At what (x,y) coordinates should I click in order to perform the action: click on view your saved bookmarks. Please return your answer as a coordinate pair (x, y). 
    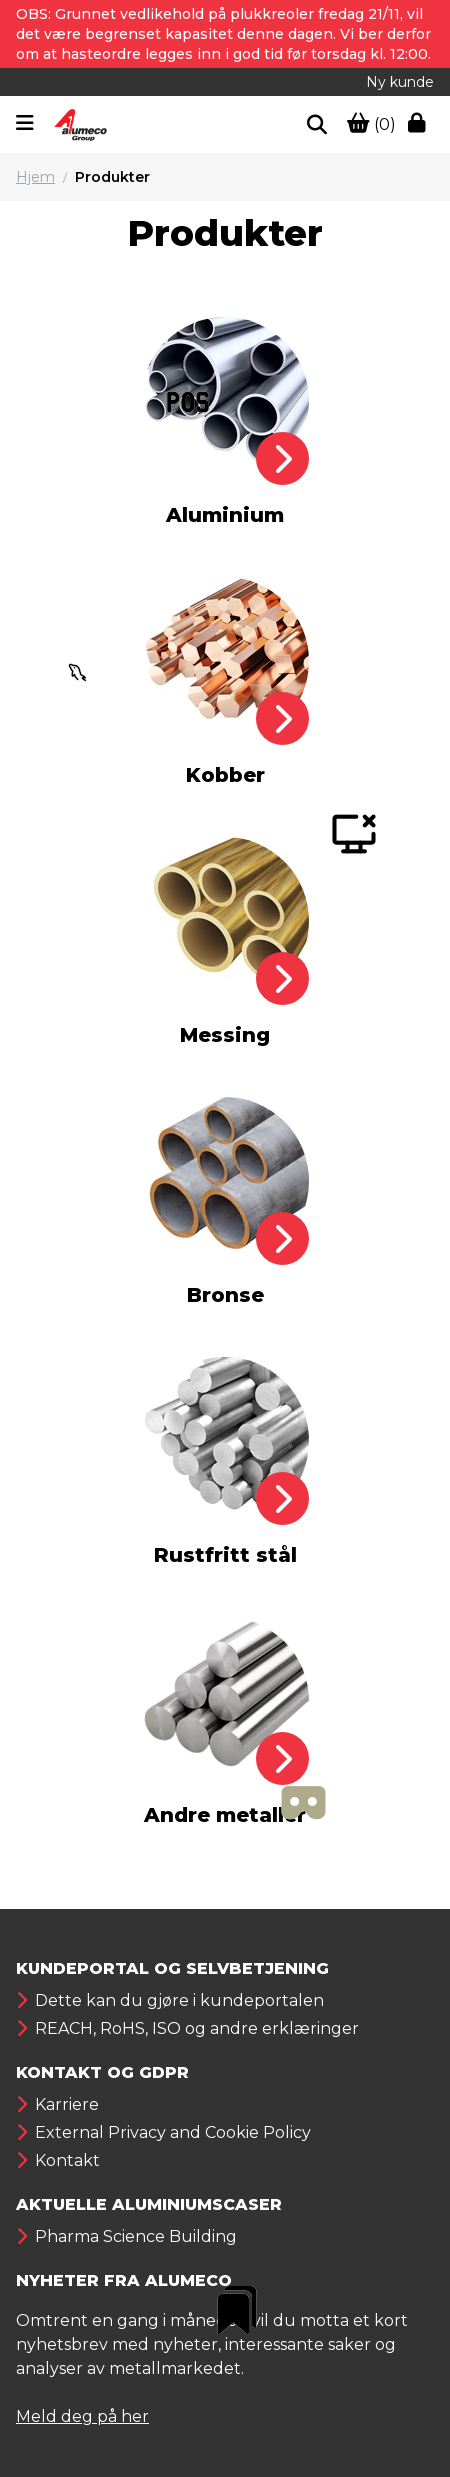
    Looking at the image, I should click on (237, 2310).